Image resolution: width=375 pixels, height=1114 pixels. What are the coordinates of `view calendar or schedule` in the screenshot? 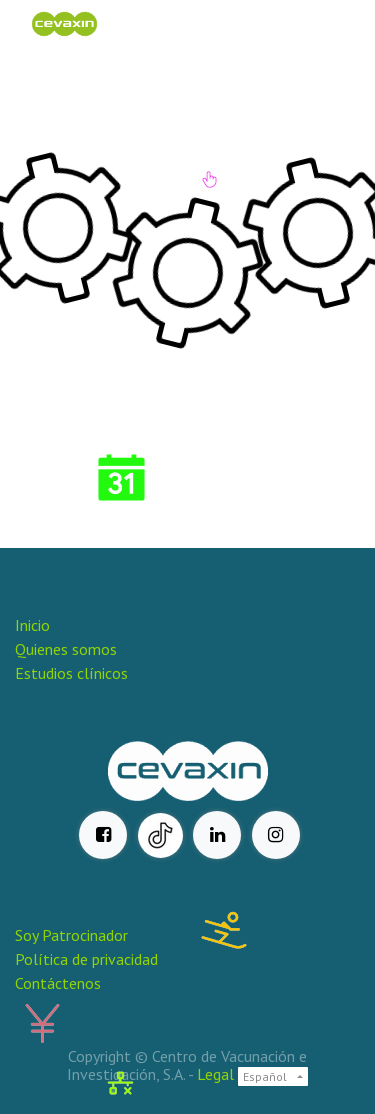 It's located at (121, 477).